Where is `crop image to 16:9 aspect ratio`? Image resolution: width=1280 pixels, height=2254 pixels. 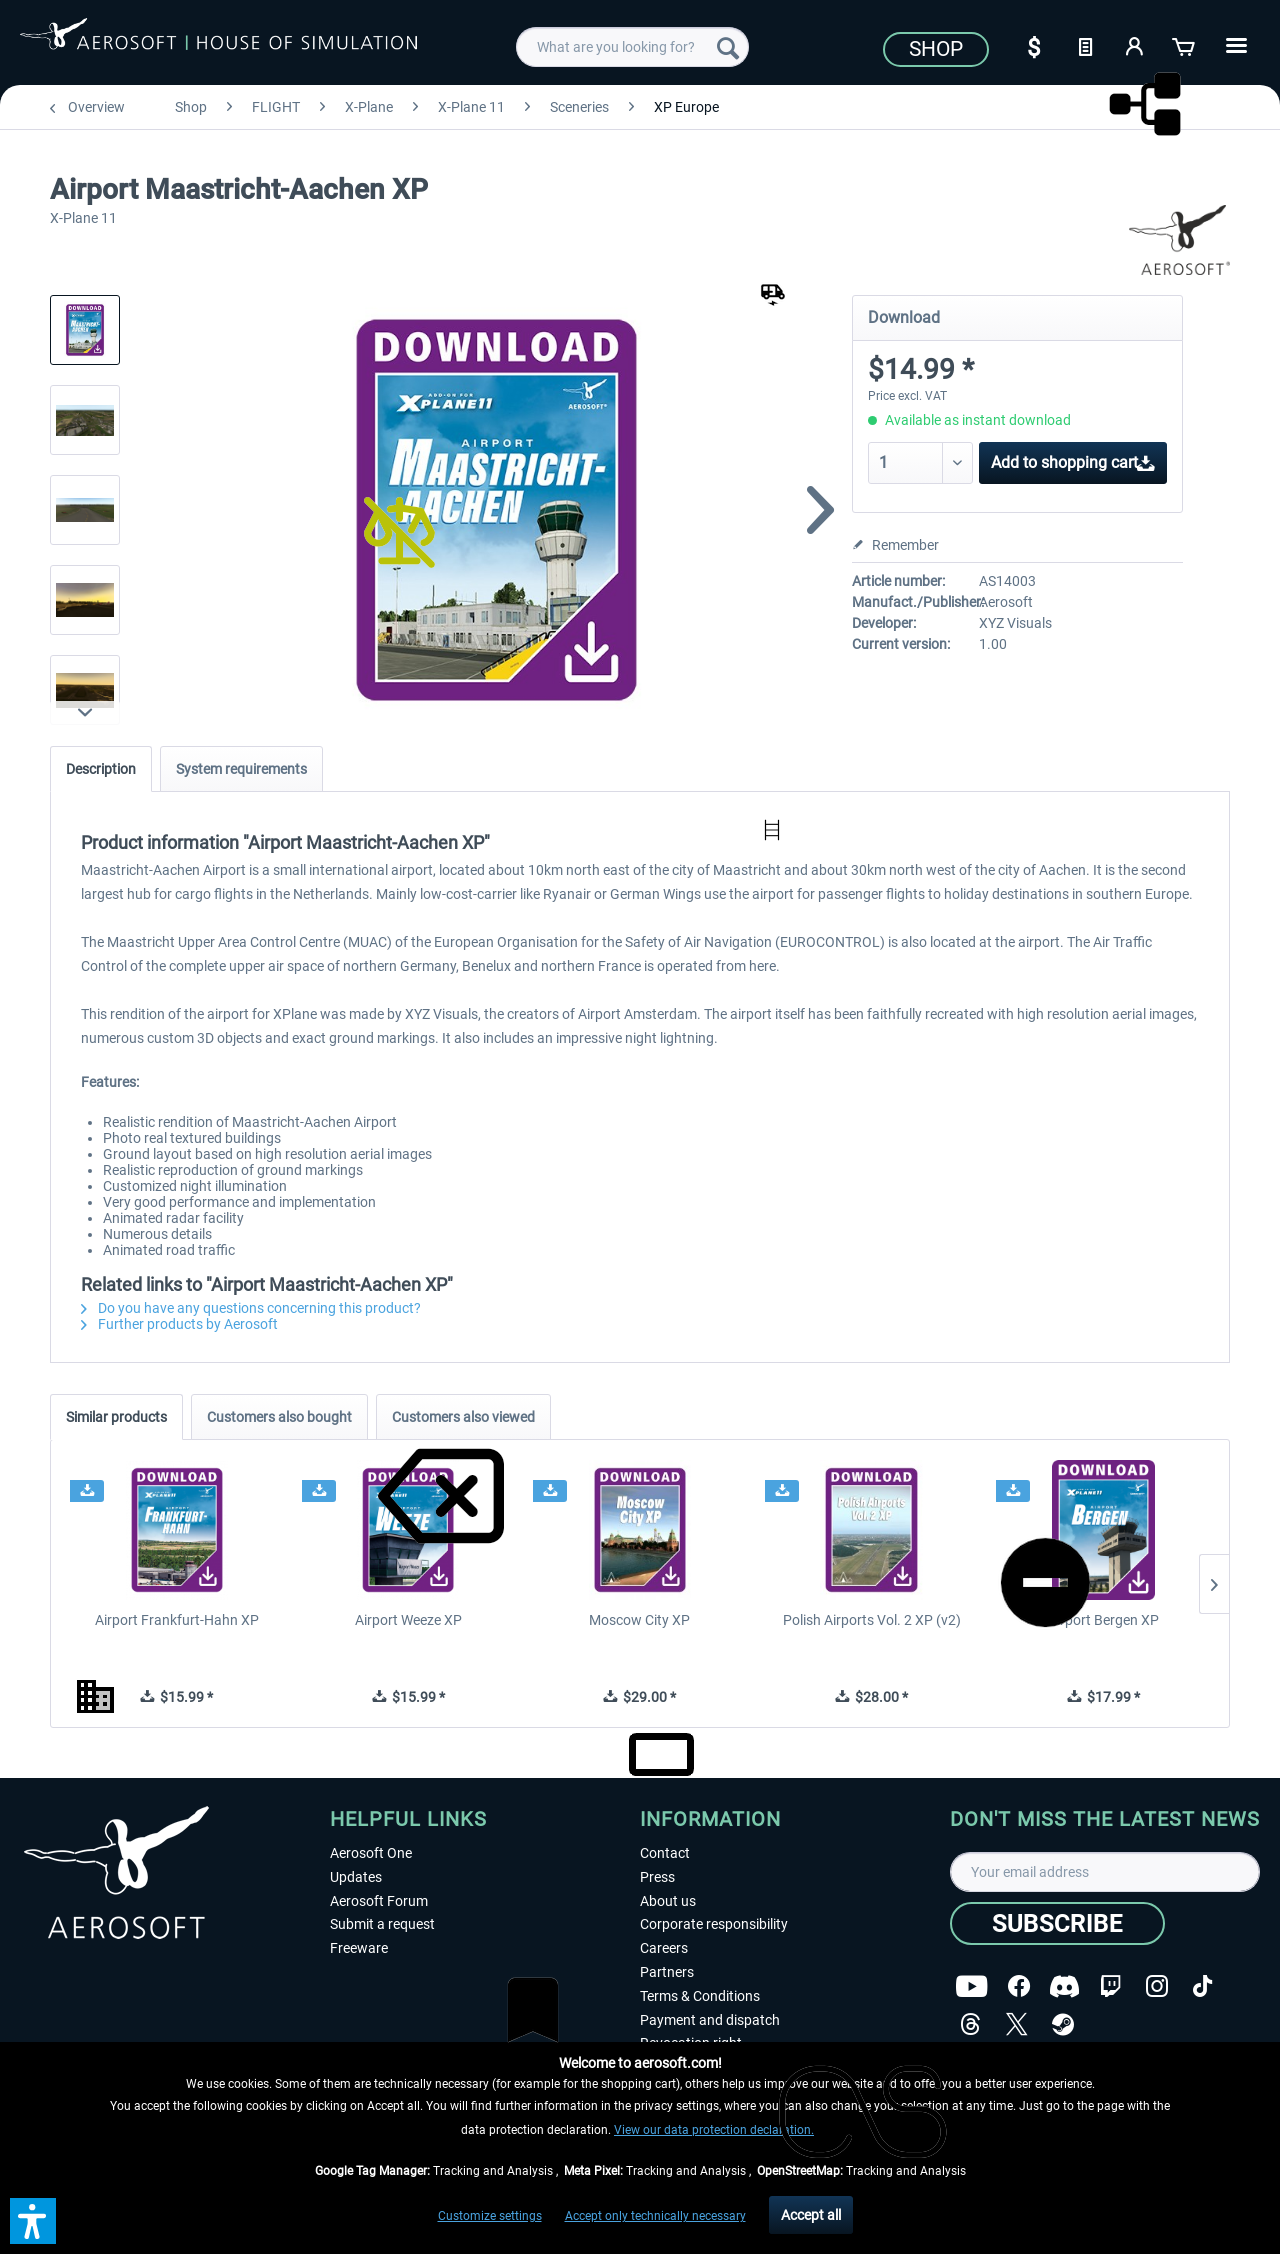 crop image to 16:9 aspect ratio is located at coordinates (661, 1754).